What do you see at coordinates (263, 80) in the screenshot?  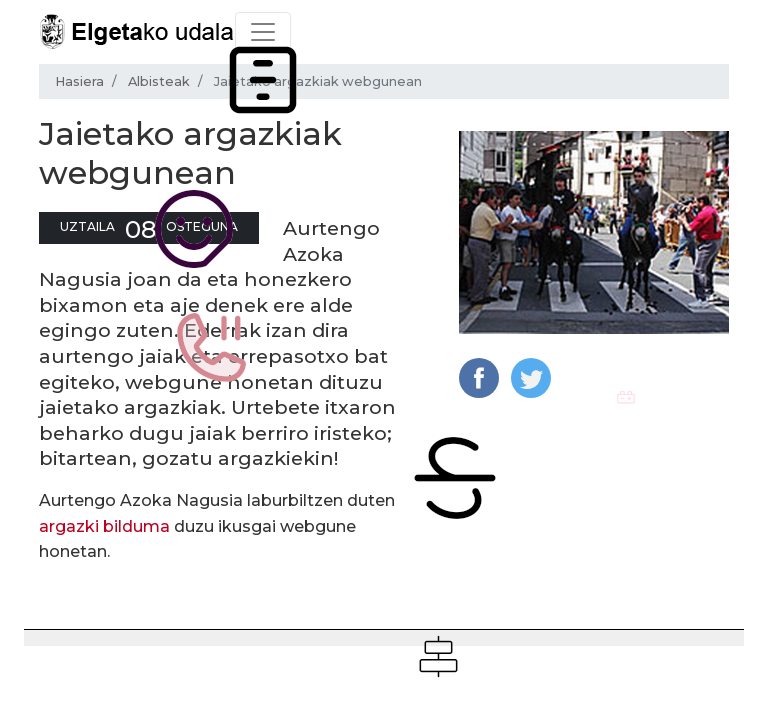 I see `center align content with stretch distribution` at bounding box center [263, 80].